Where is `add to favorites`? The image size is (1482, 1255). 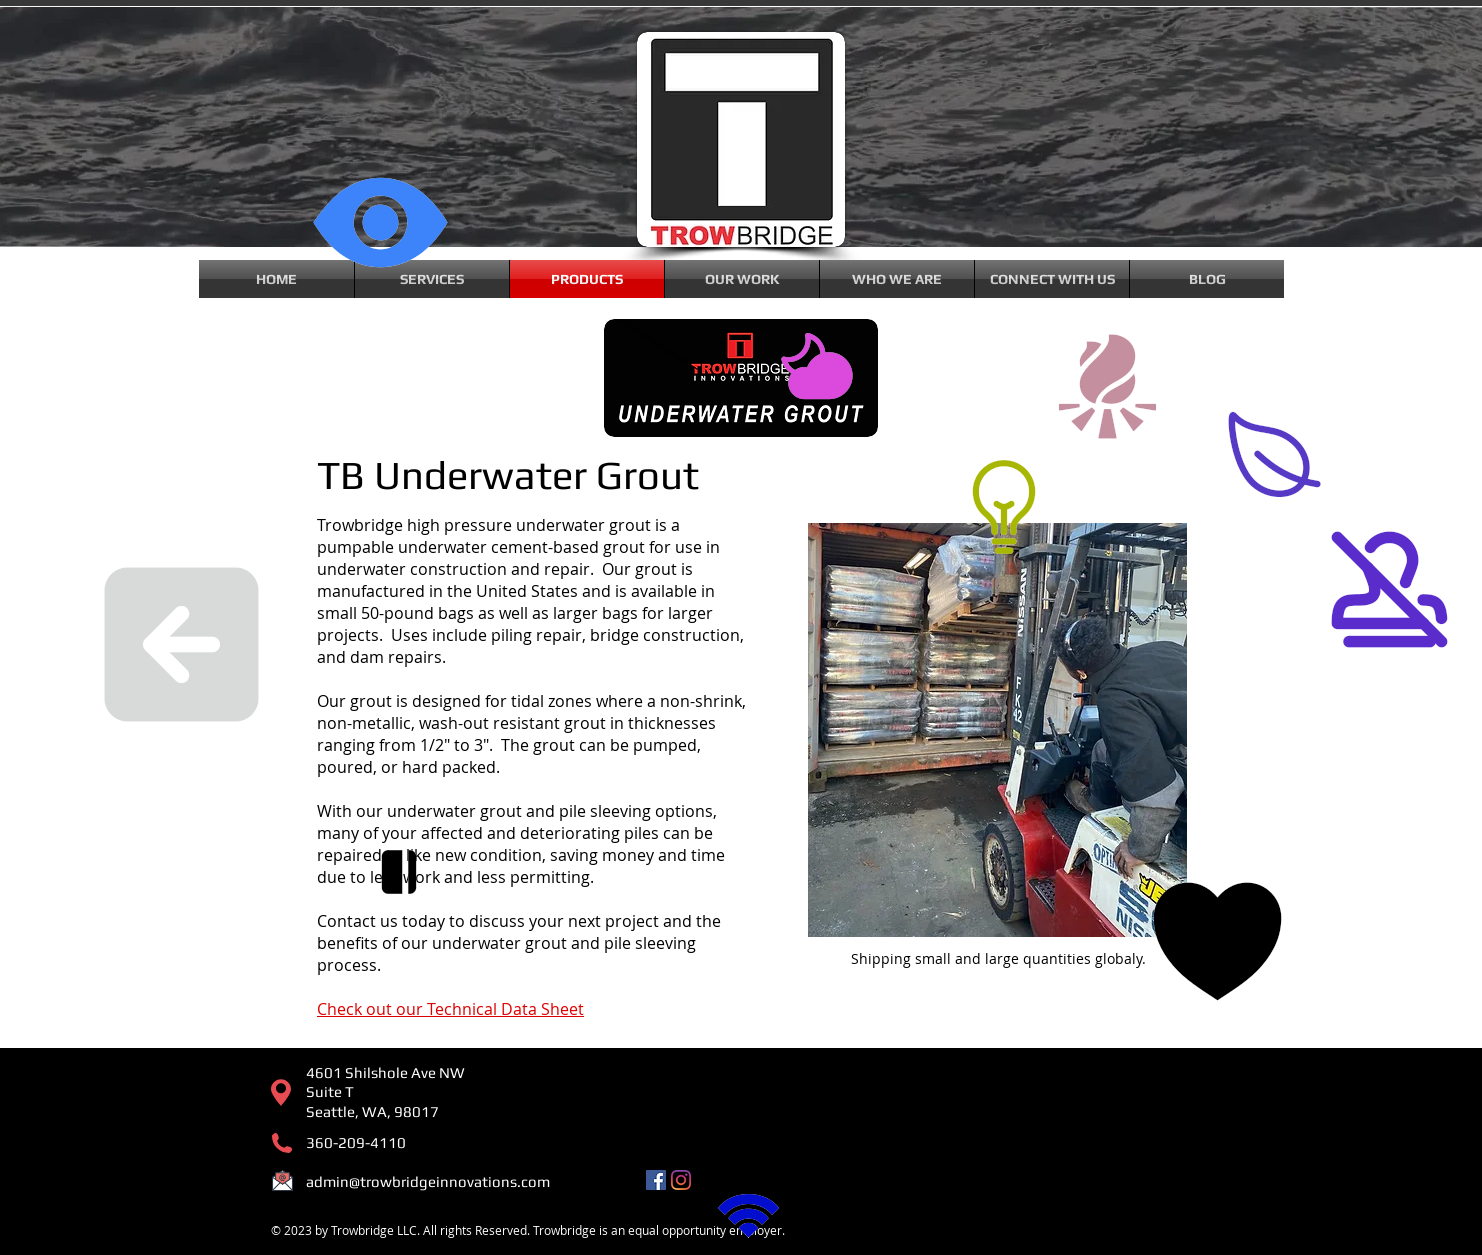
add to favorites is located at coordinates (1217, 941).